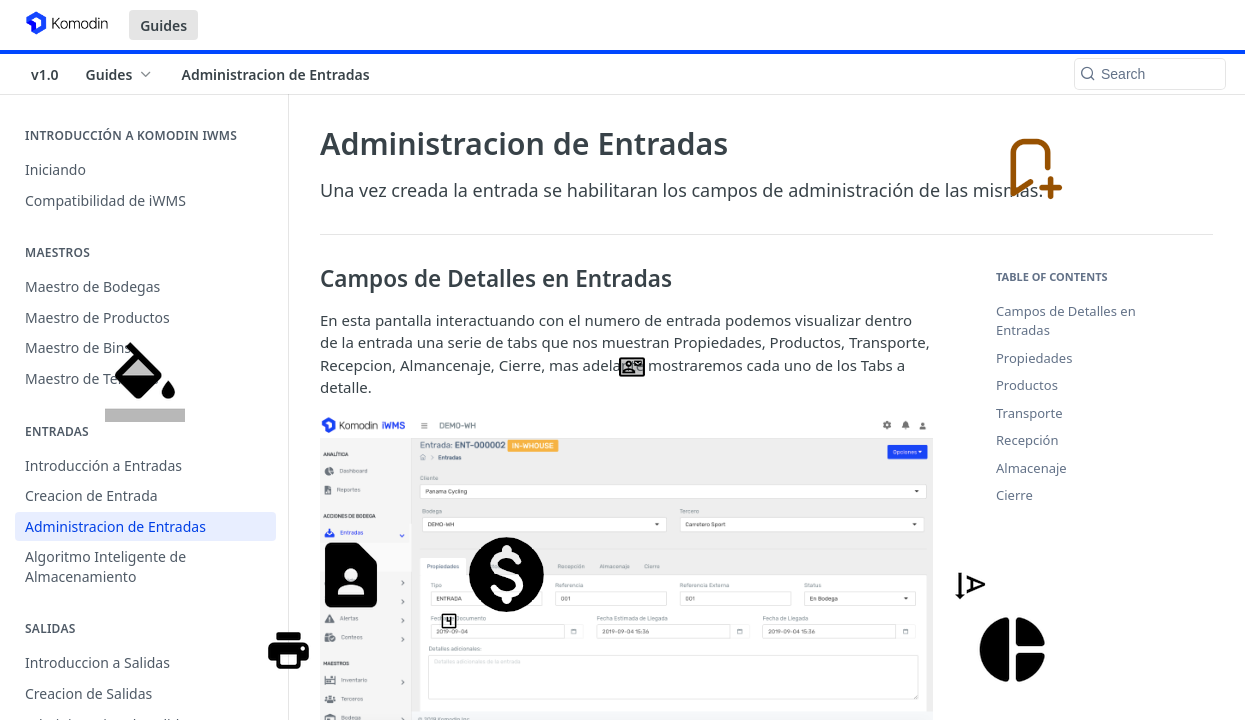 This screenshot has width=1245, height=720. I want to click on view earnings or account balance, so click(506, 574).